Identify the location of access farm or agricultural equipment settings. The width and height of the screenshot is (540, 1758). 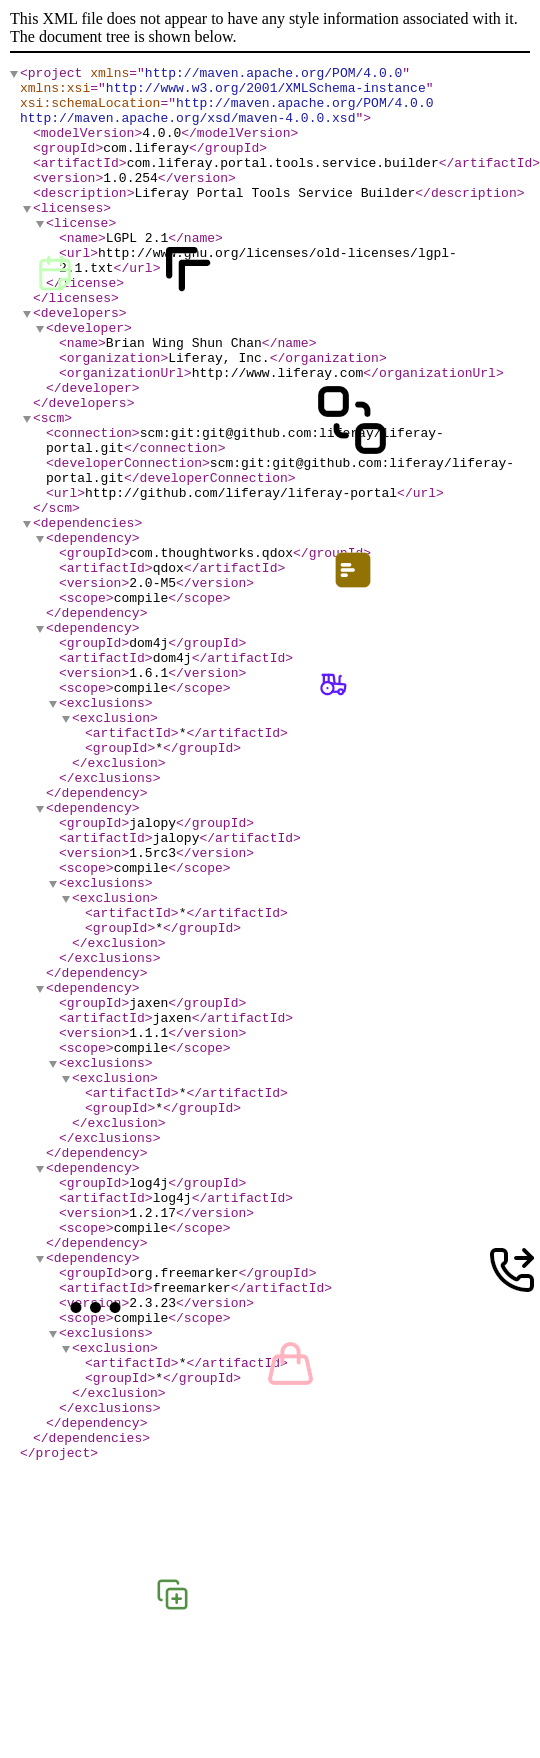
(333, 684).